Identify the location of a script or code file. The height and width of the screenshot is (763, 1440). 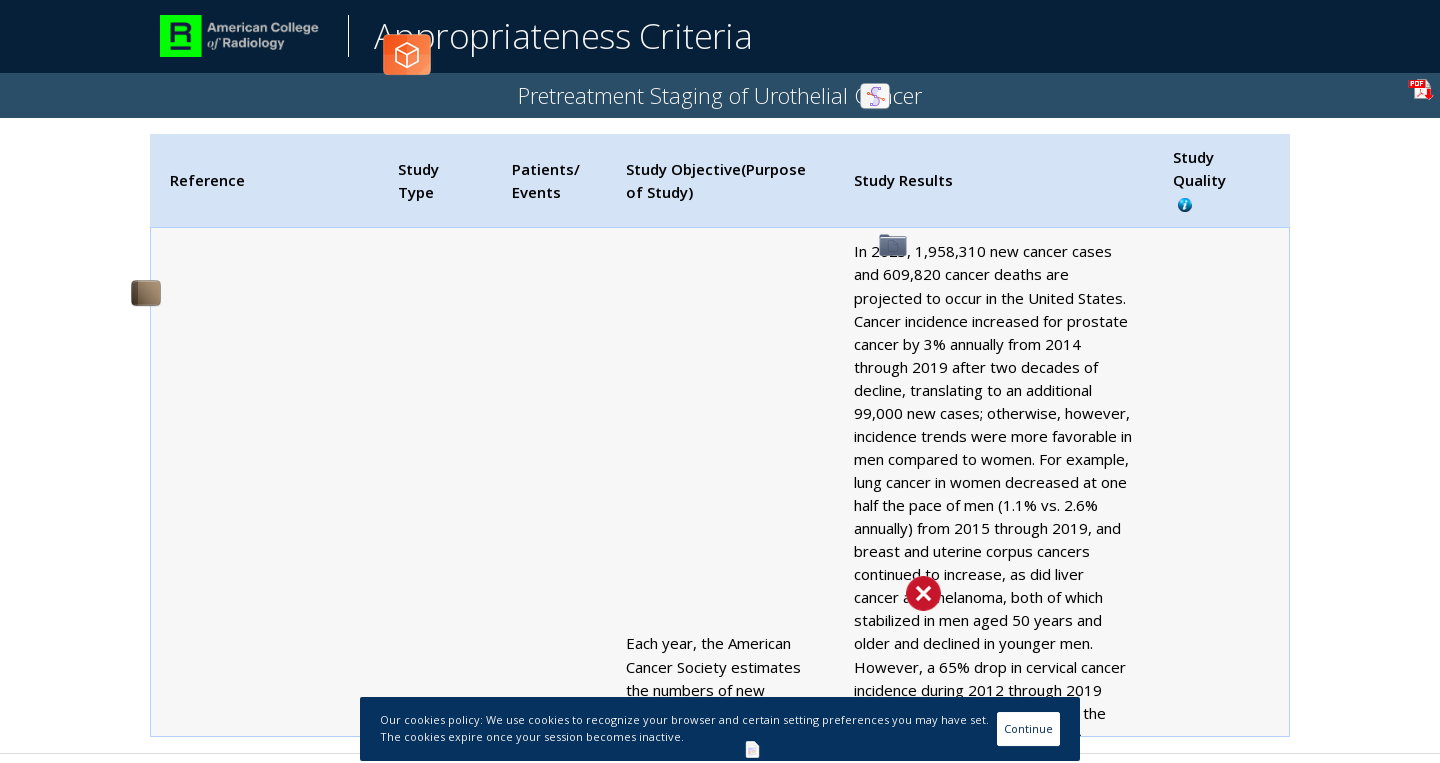
(752, 749).